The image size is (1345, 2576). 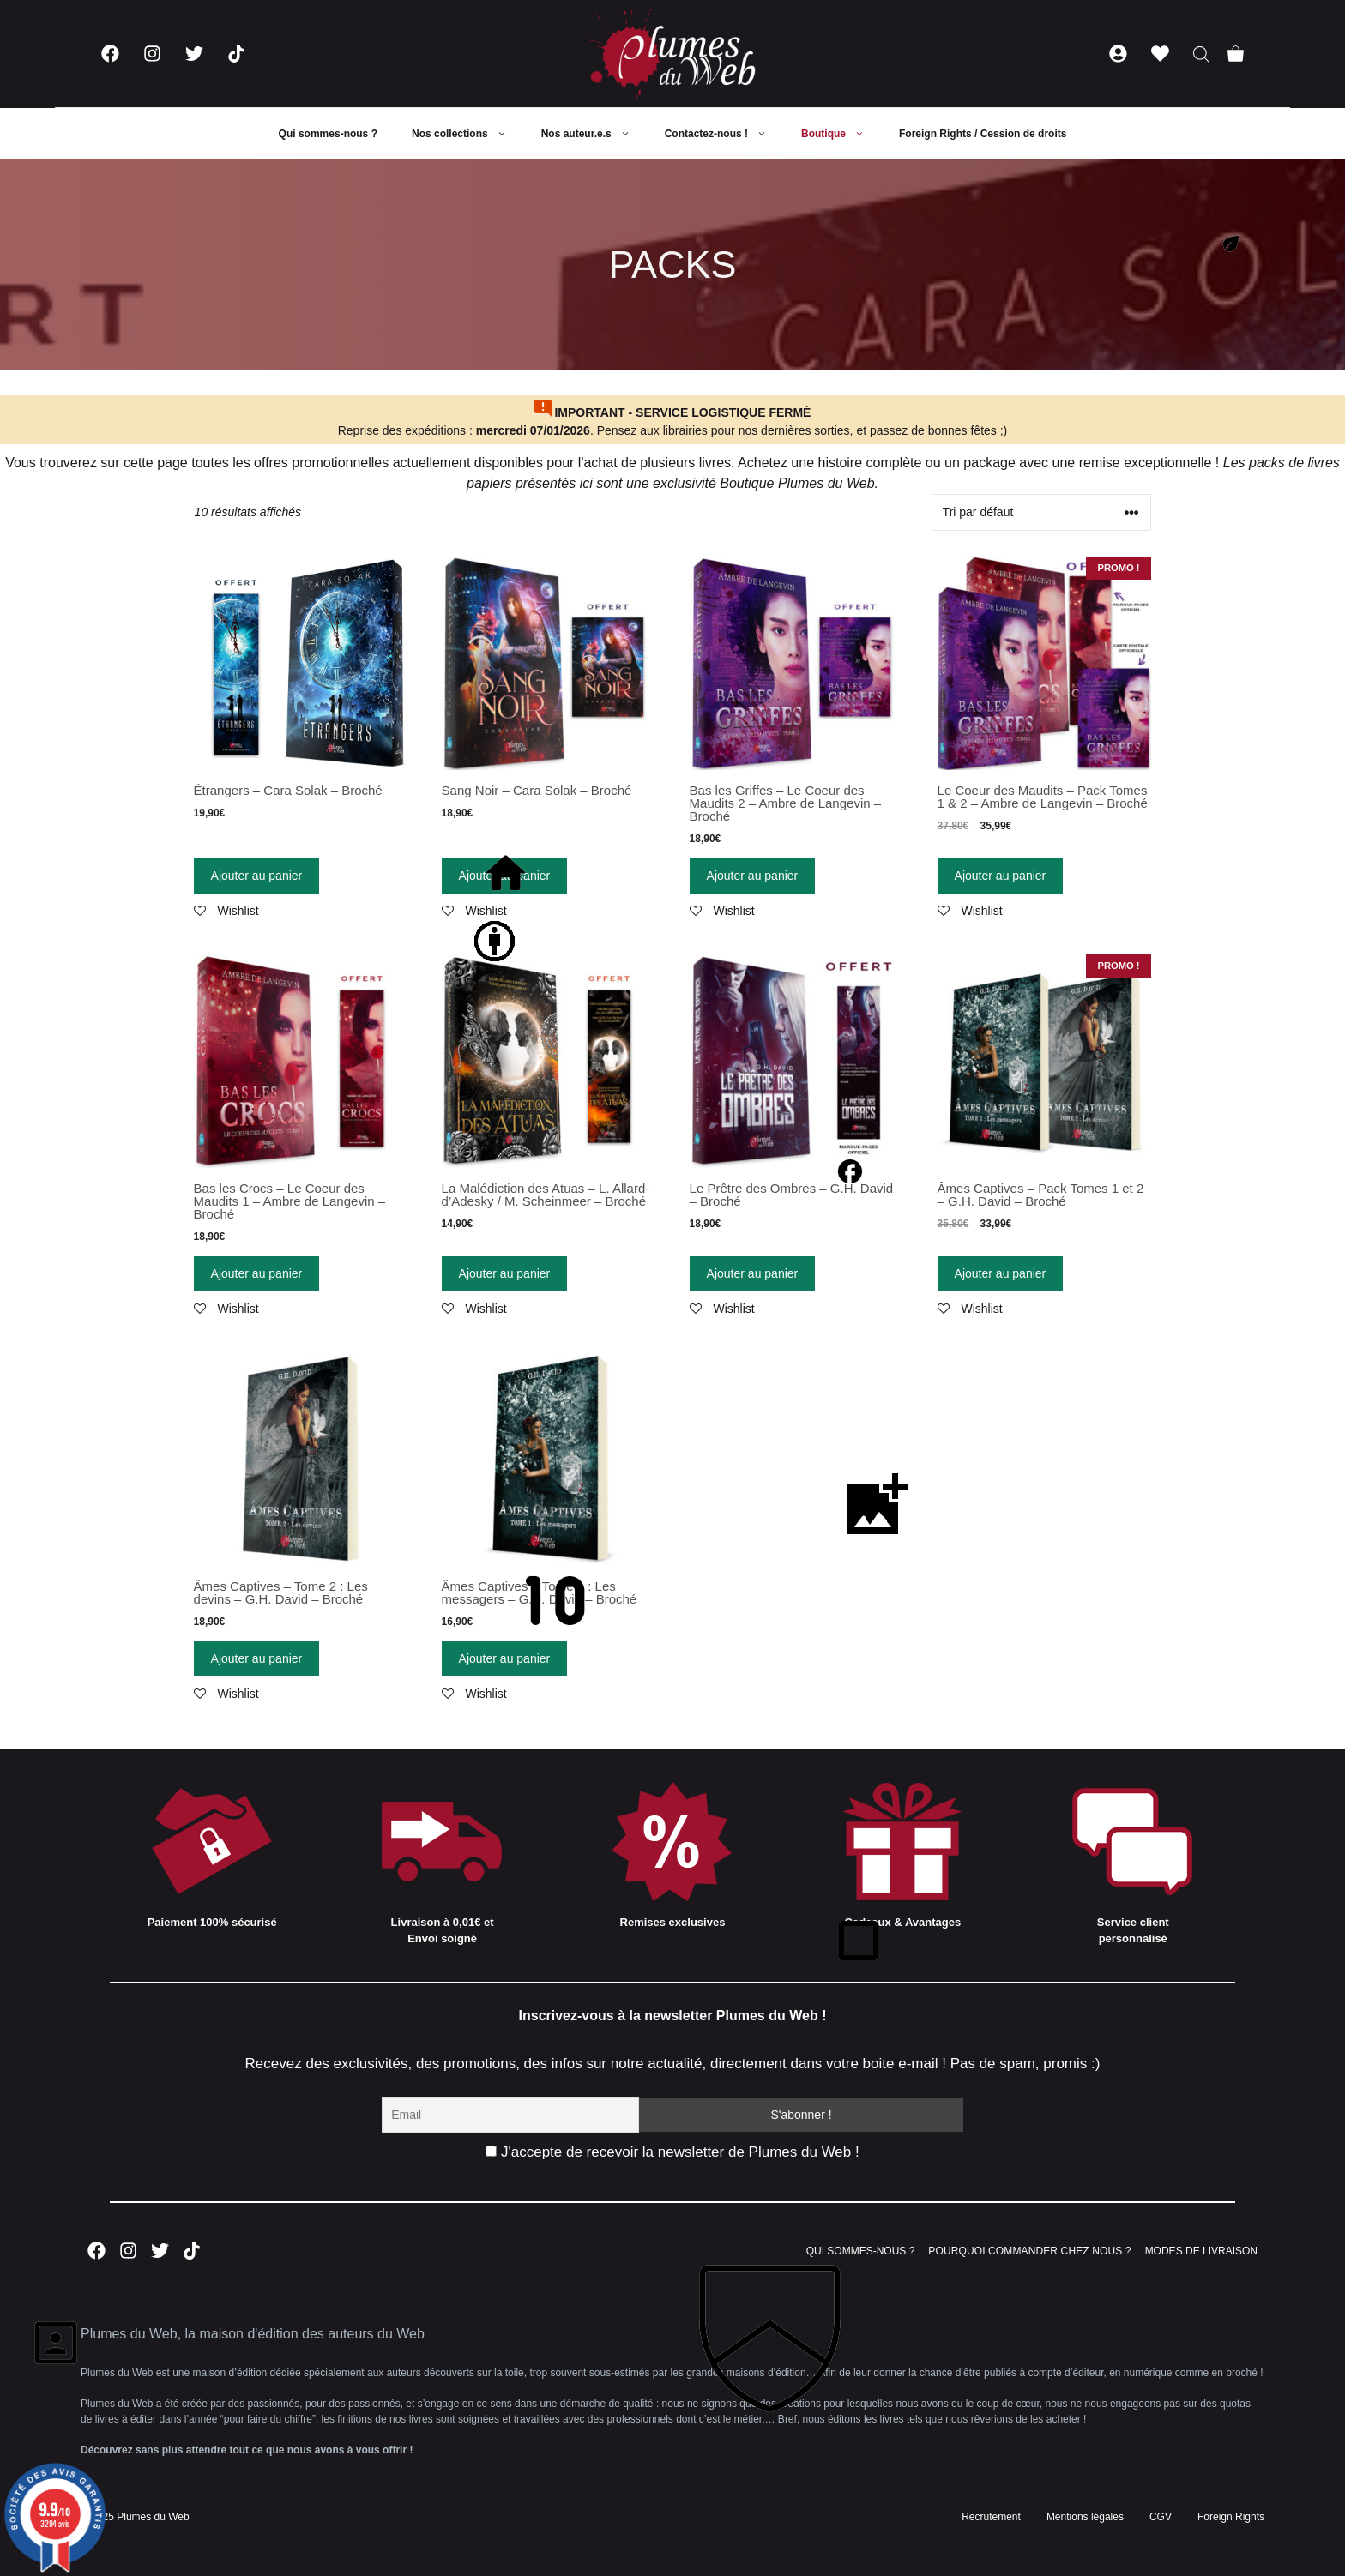 What do you see at coordinates (876, 1505) in the screenshot?
I see `add a new photo to your gallery` at bounding box center [876, 1505].